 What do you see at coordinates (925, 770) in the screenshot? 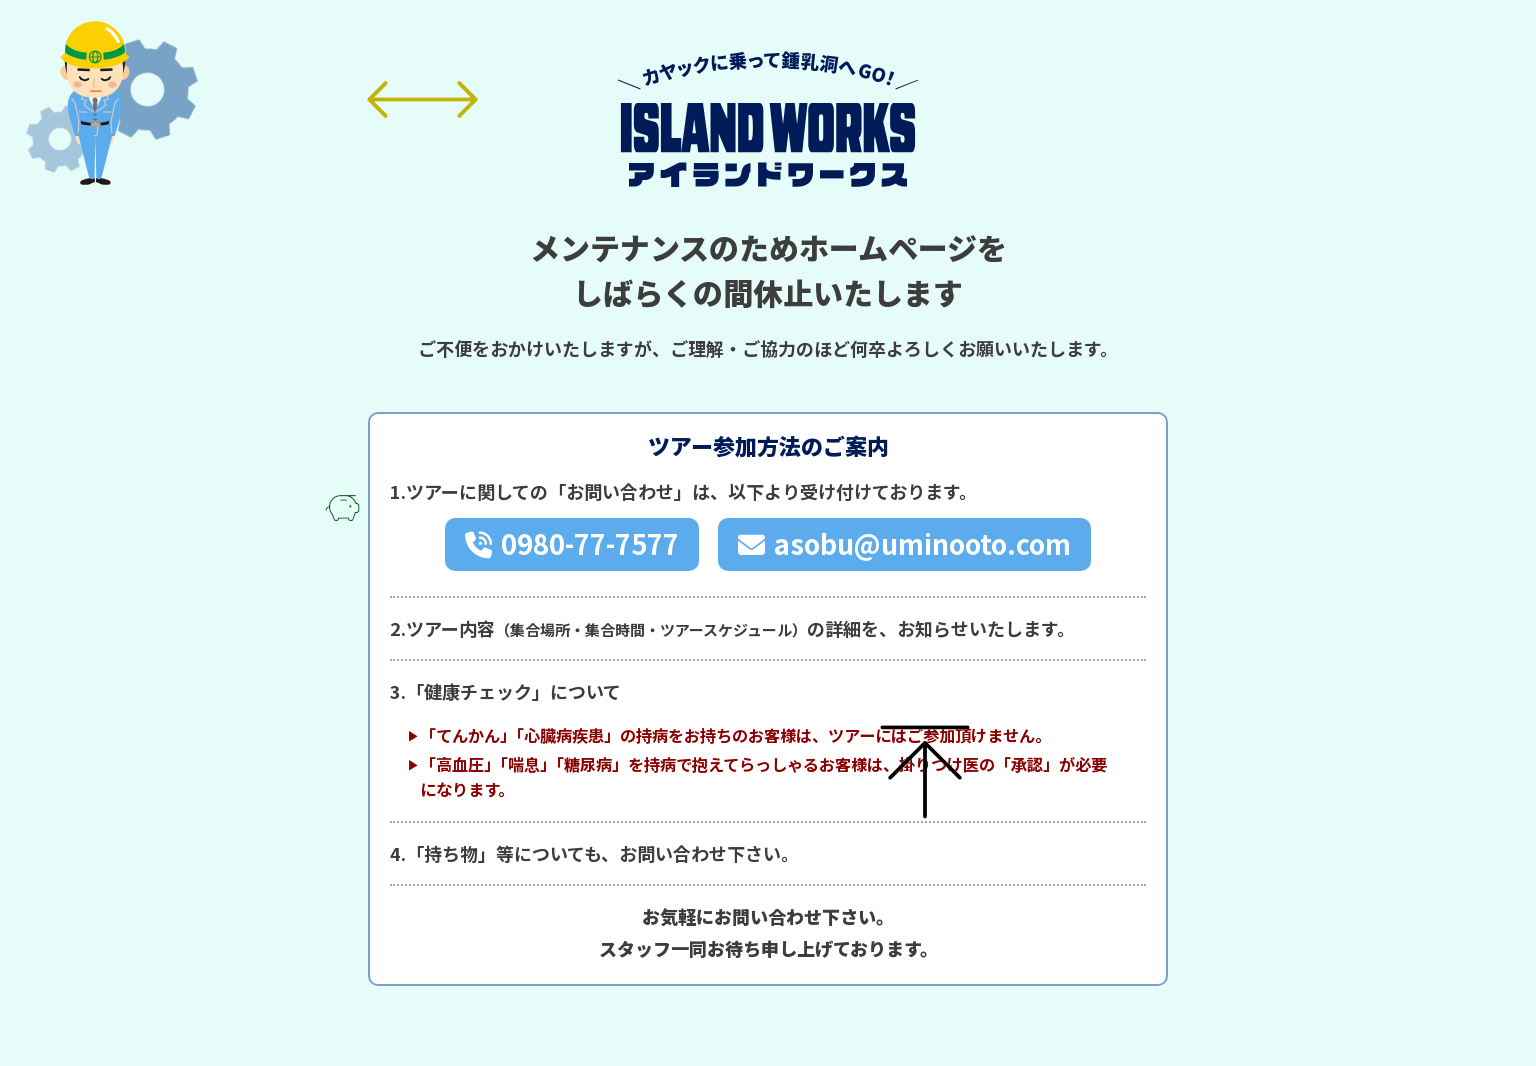
I see `scroll to top of page` at bounding box center [925, 770].